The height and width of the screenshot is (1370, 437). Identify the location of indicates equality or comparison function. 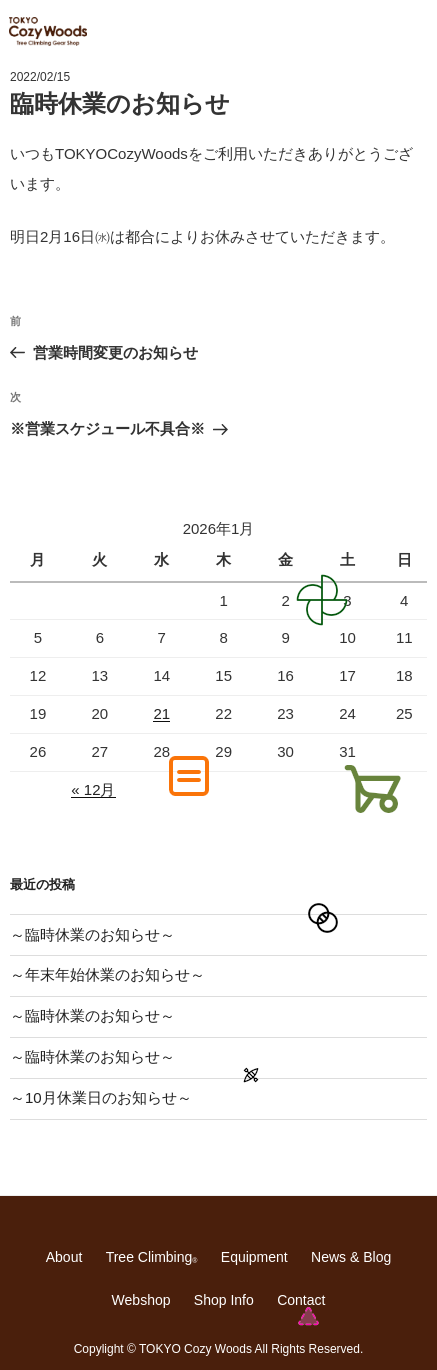
(189, 776).